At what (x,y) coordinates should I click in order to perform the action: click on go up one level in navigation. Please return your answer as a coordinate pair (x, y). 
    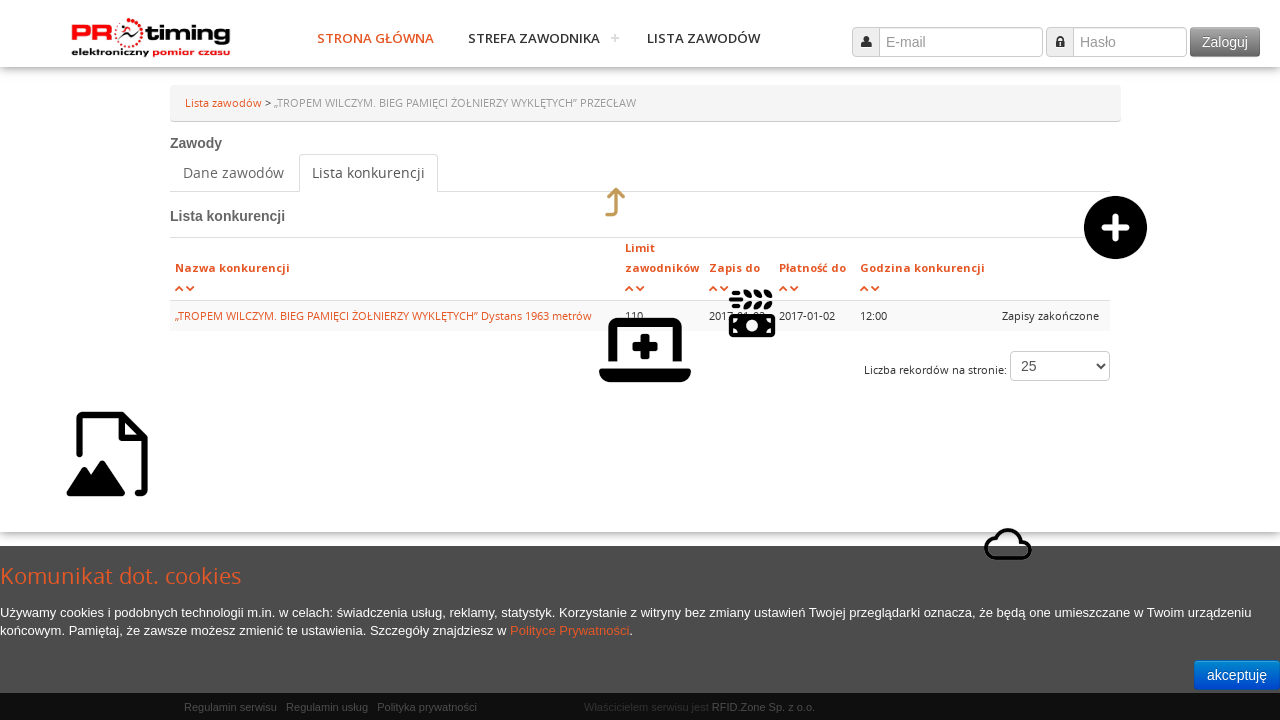
    Looking at the image, I should click on (616, 202).